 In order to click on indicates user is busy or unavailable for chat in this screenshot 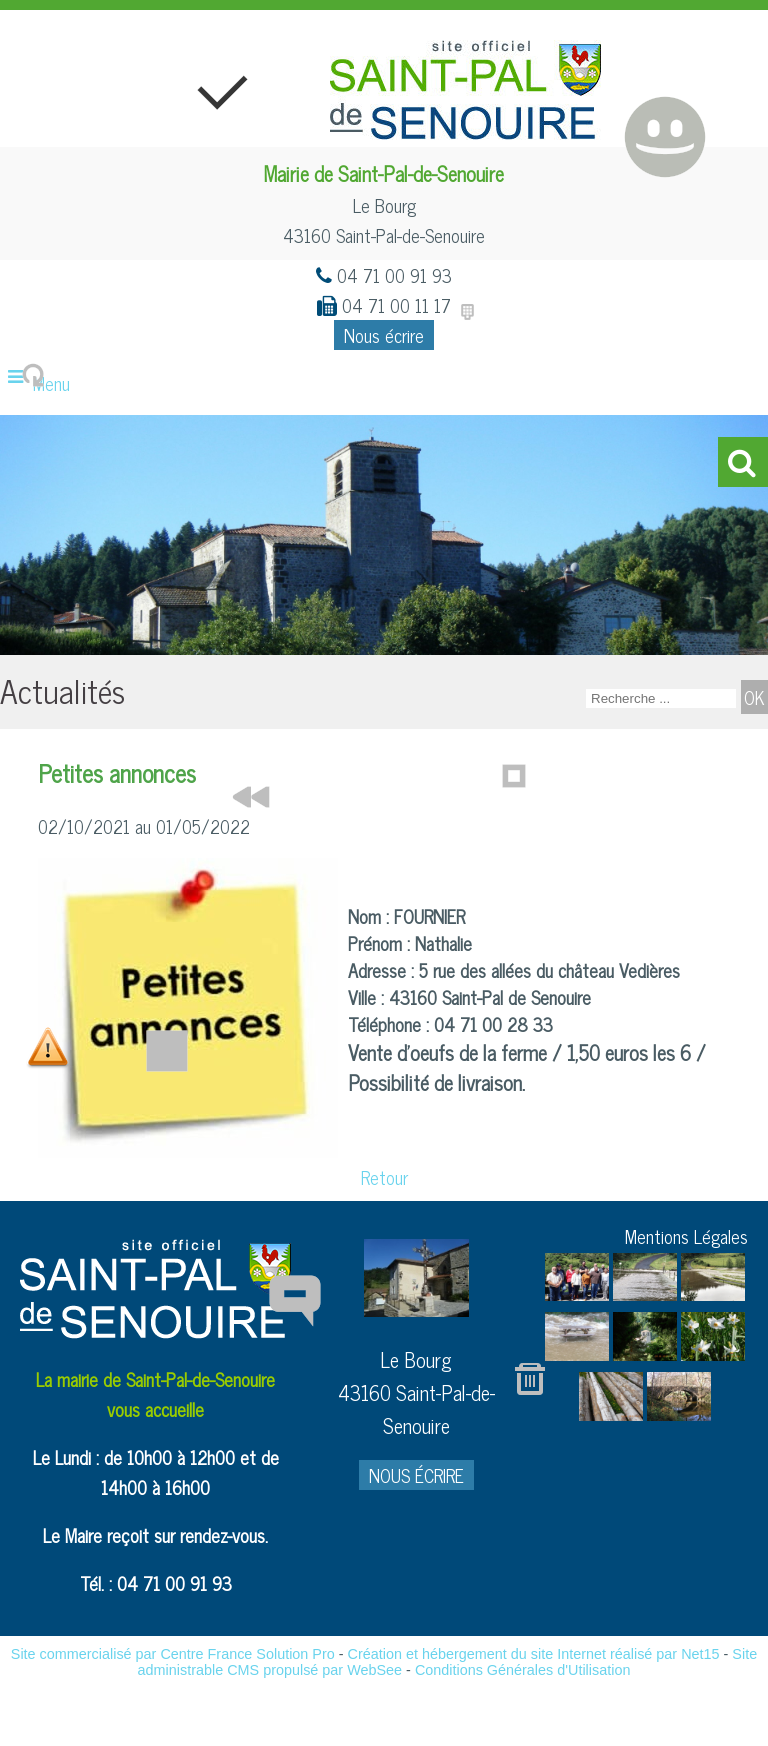, I will do `click(295, 1301)`.